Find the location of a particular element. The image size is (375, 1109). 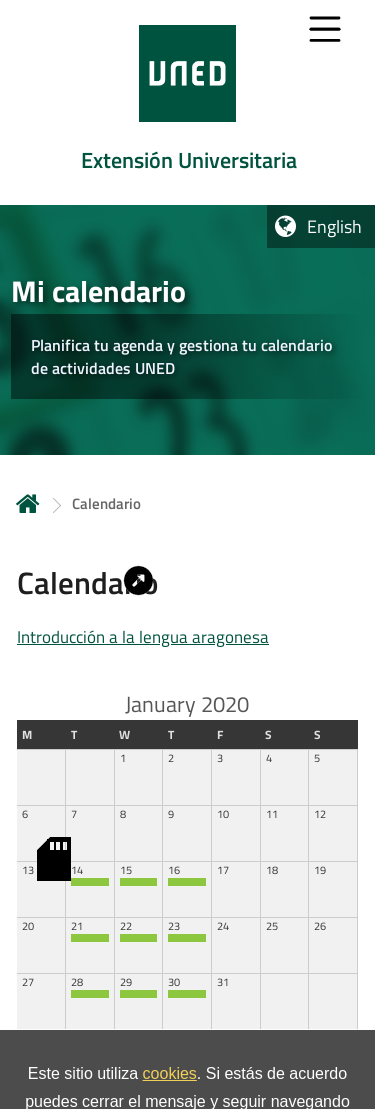

open link in new tab or external window is located at coordinates (138, 580).